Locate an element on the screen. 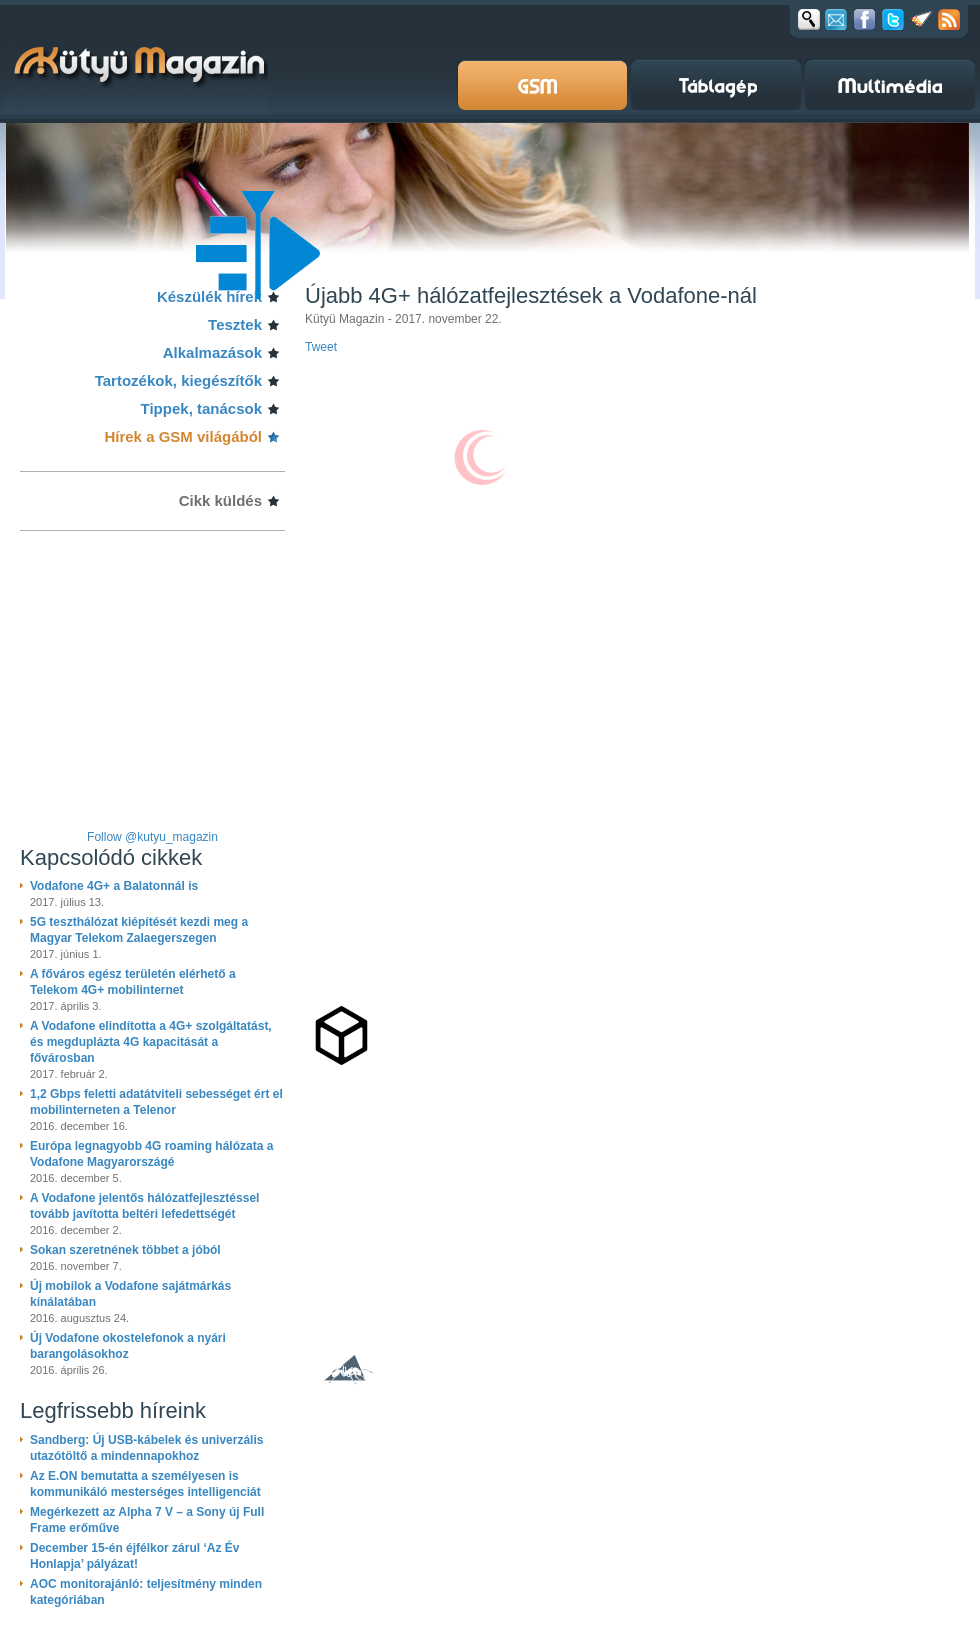 The width and height of the screenshot is (980, 1628). contributor covenant logo indicating a code of conduct for open source projects is located at coordinates (480, 457).